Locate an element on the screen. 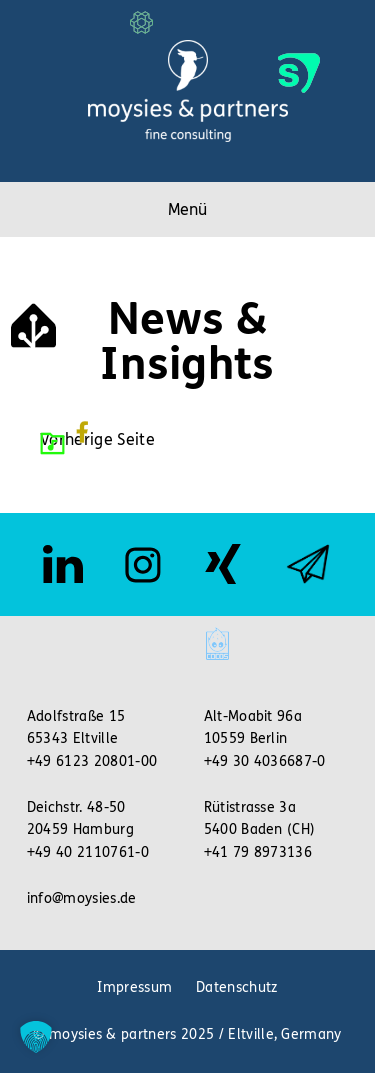 Image resolution: width=375 pixels, height=1073 pixels. source engine logo is located at coordinates (299, 73).